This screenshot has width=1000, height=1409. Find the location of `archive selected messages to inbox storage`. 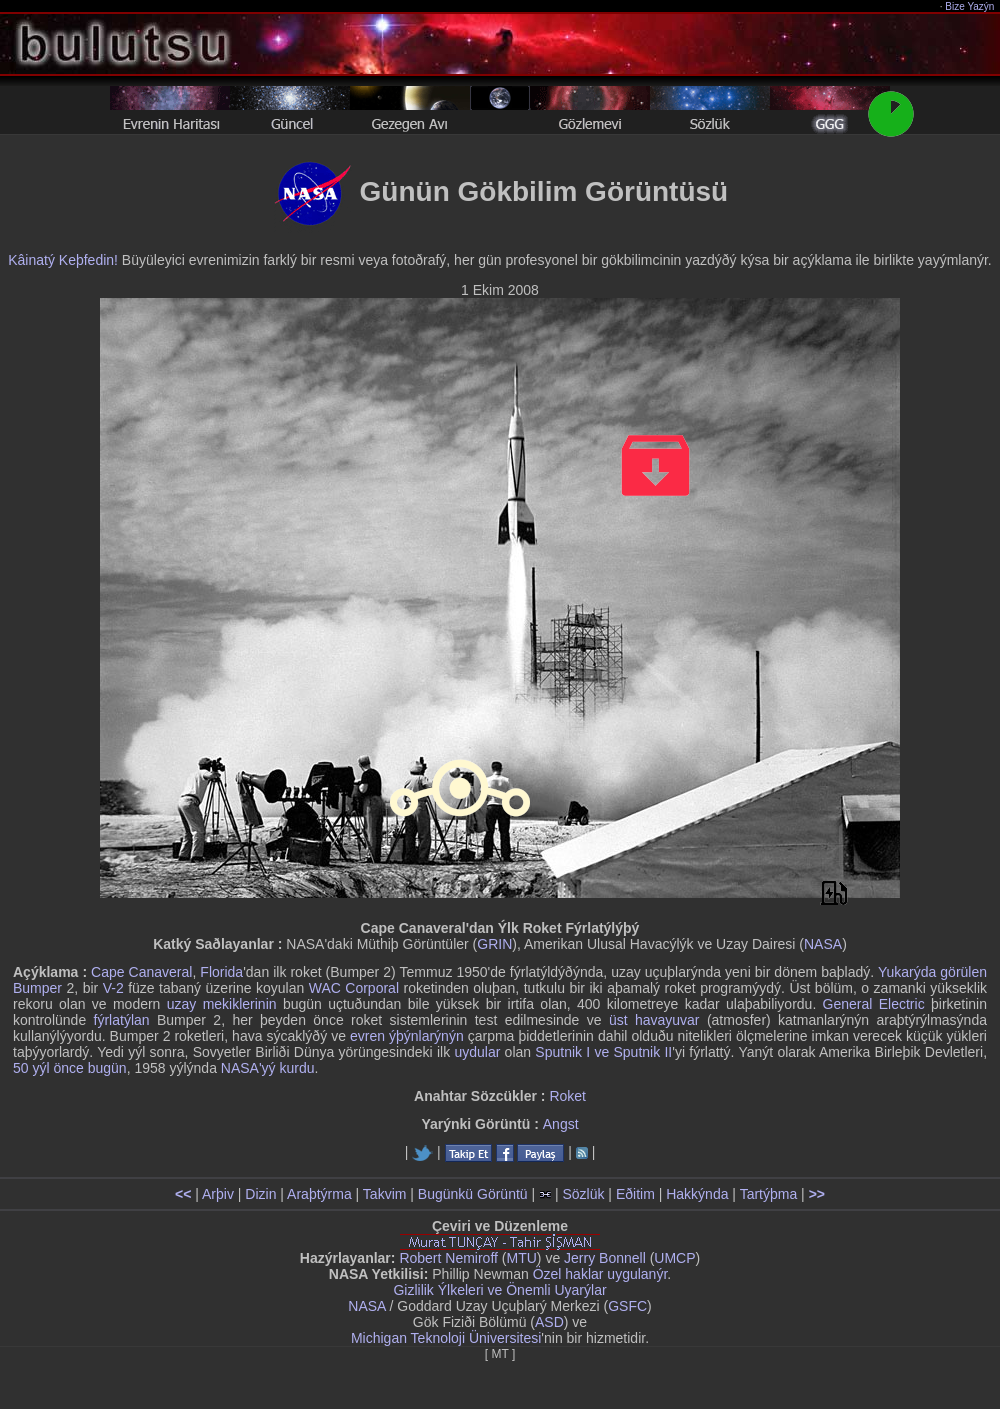

archive selected messages to inbox storage is located at coordinates (655, 465).